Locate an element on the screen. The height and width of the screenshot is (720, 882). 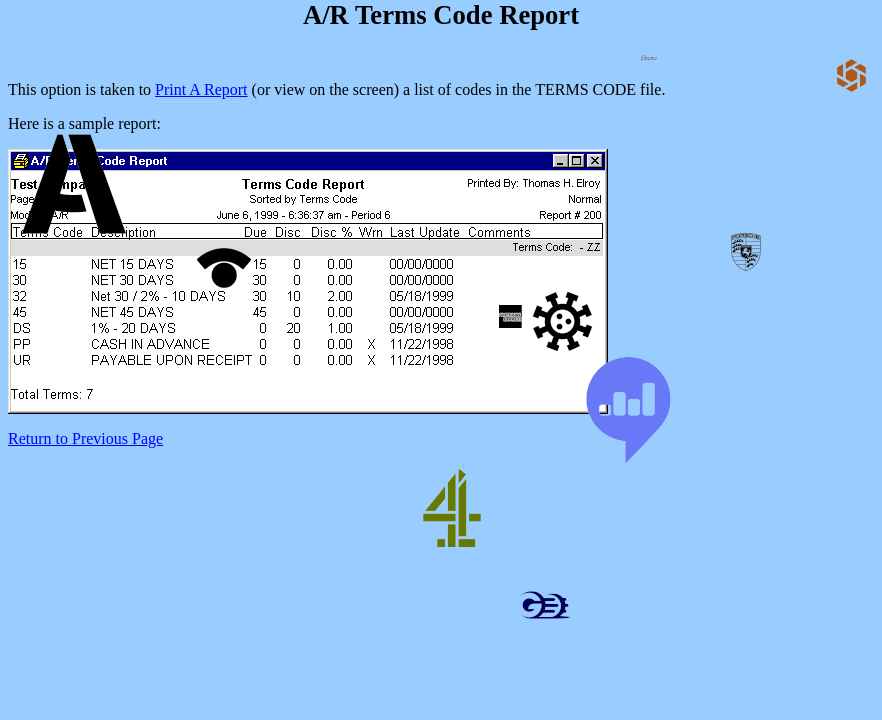
gatling load testing tool logo is located at coordinates (545, 605).